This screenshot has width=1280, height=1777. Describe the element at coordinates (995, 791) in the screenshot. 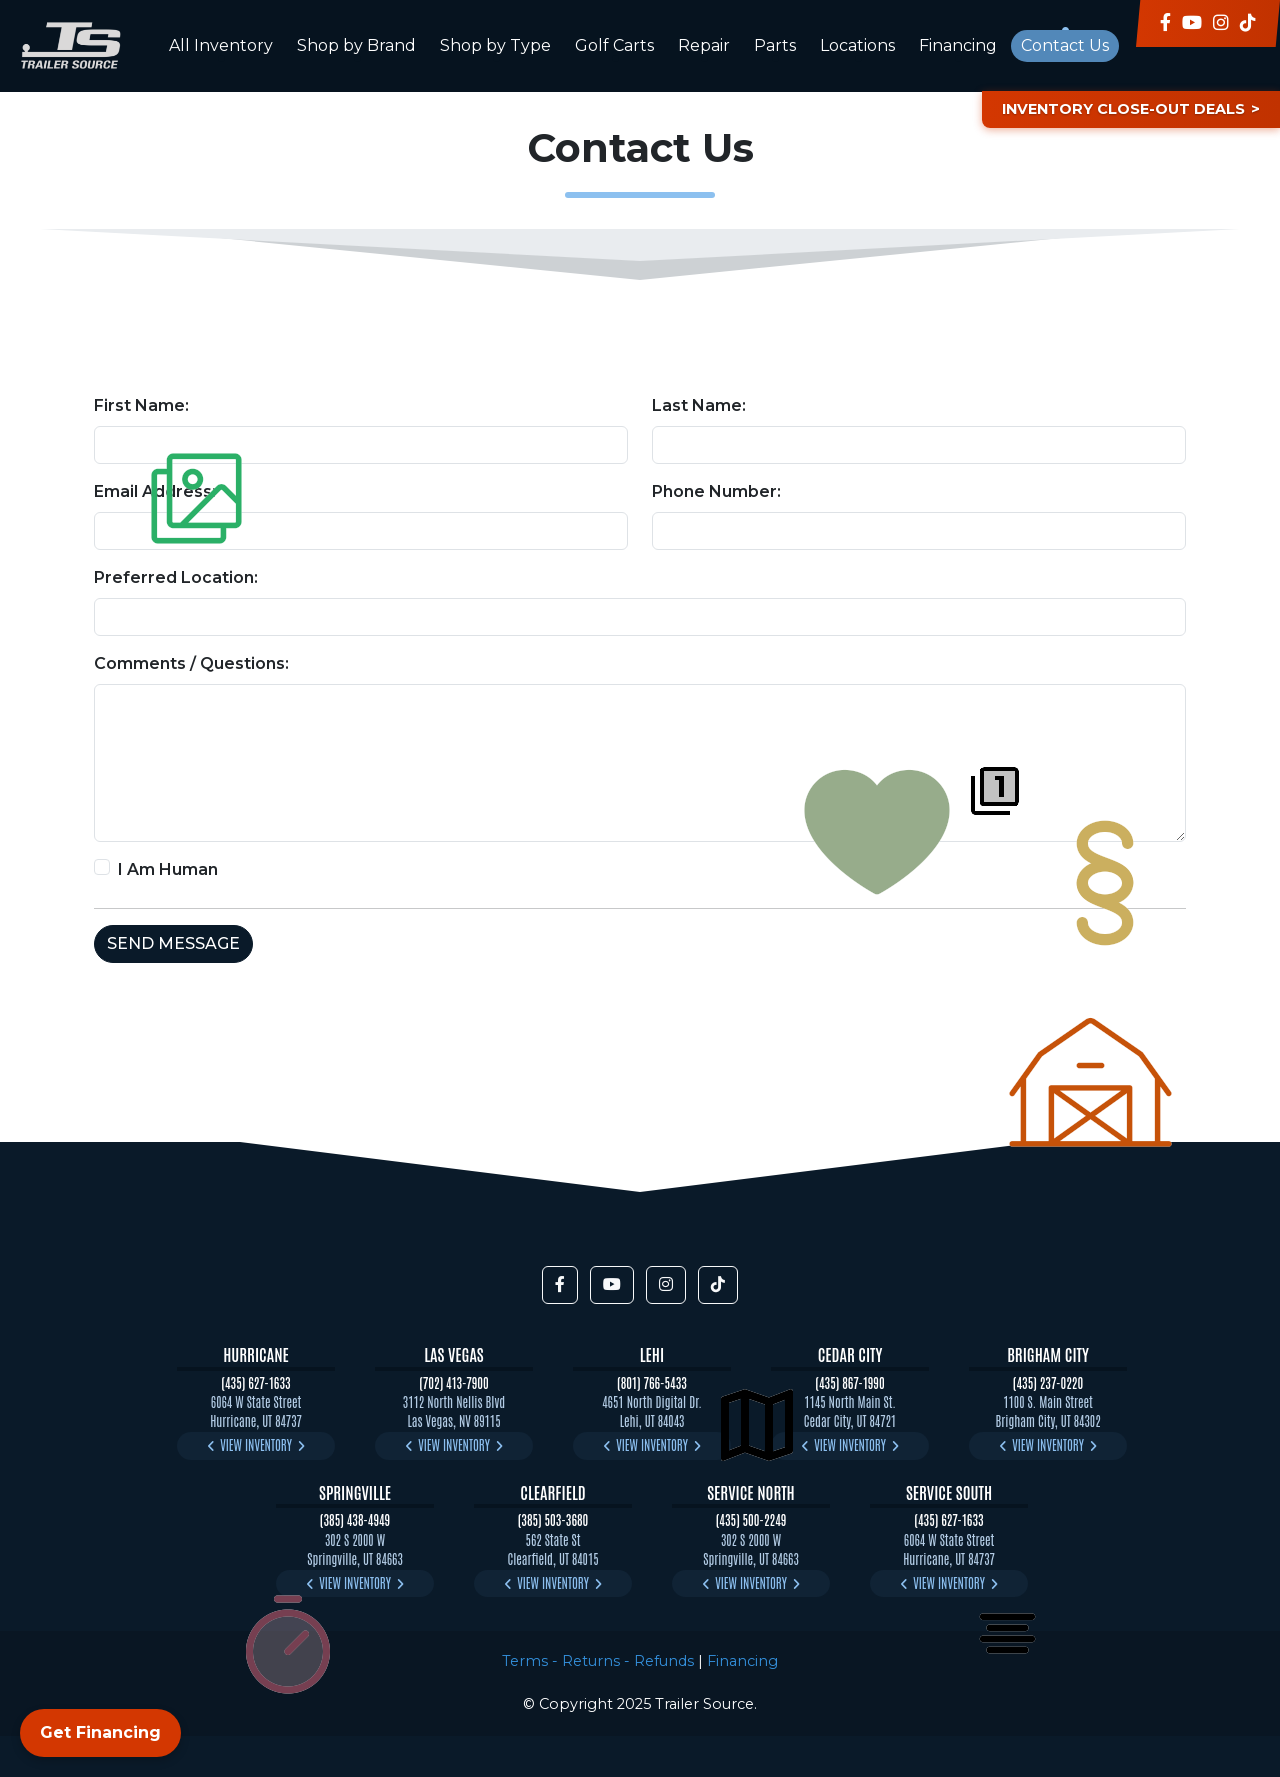

I see `indicates first item in a numbered sequence` at that location.